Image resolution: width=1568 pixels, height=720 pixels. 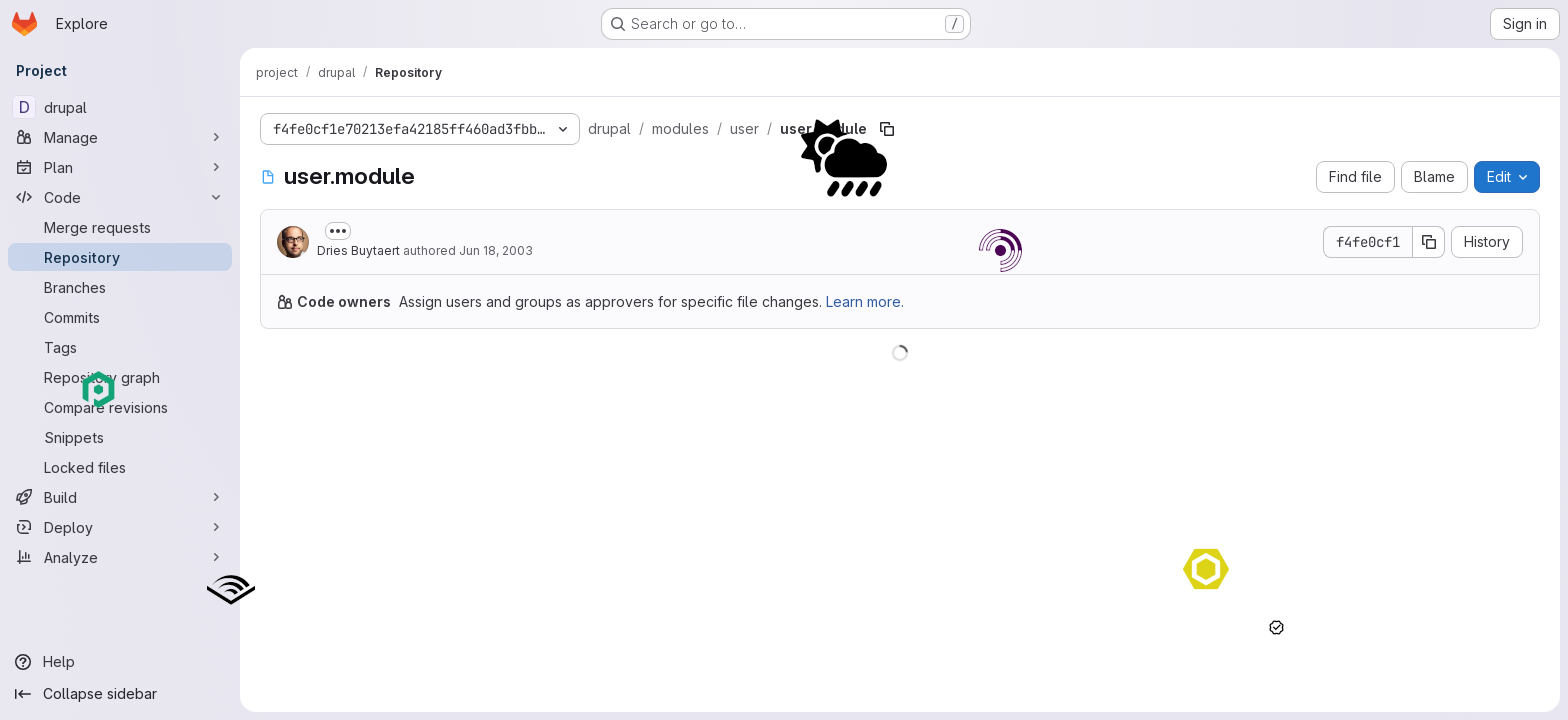 What do you see at coordinates (844, 158) in the screenshot?
I see `rainyun brand logo` at bounding box center [844, 158].